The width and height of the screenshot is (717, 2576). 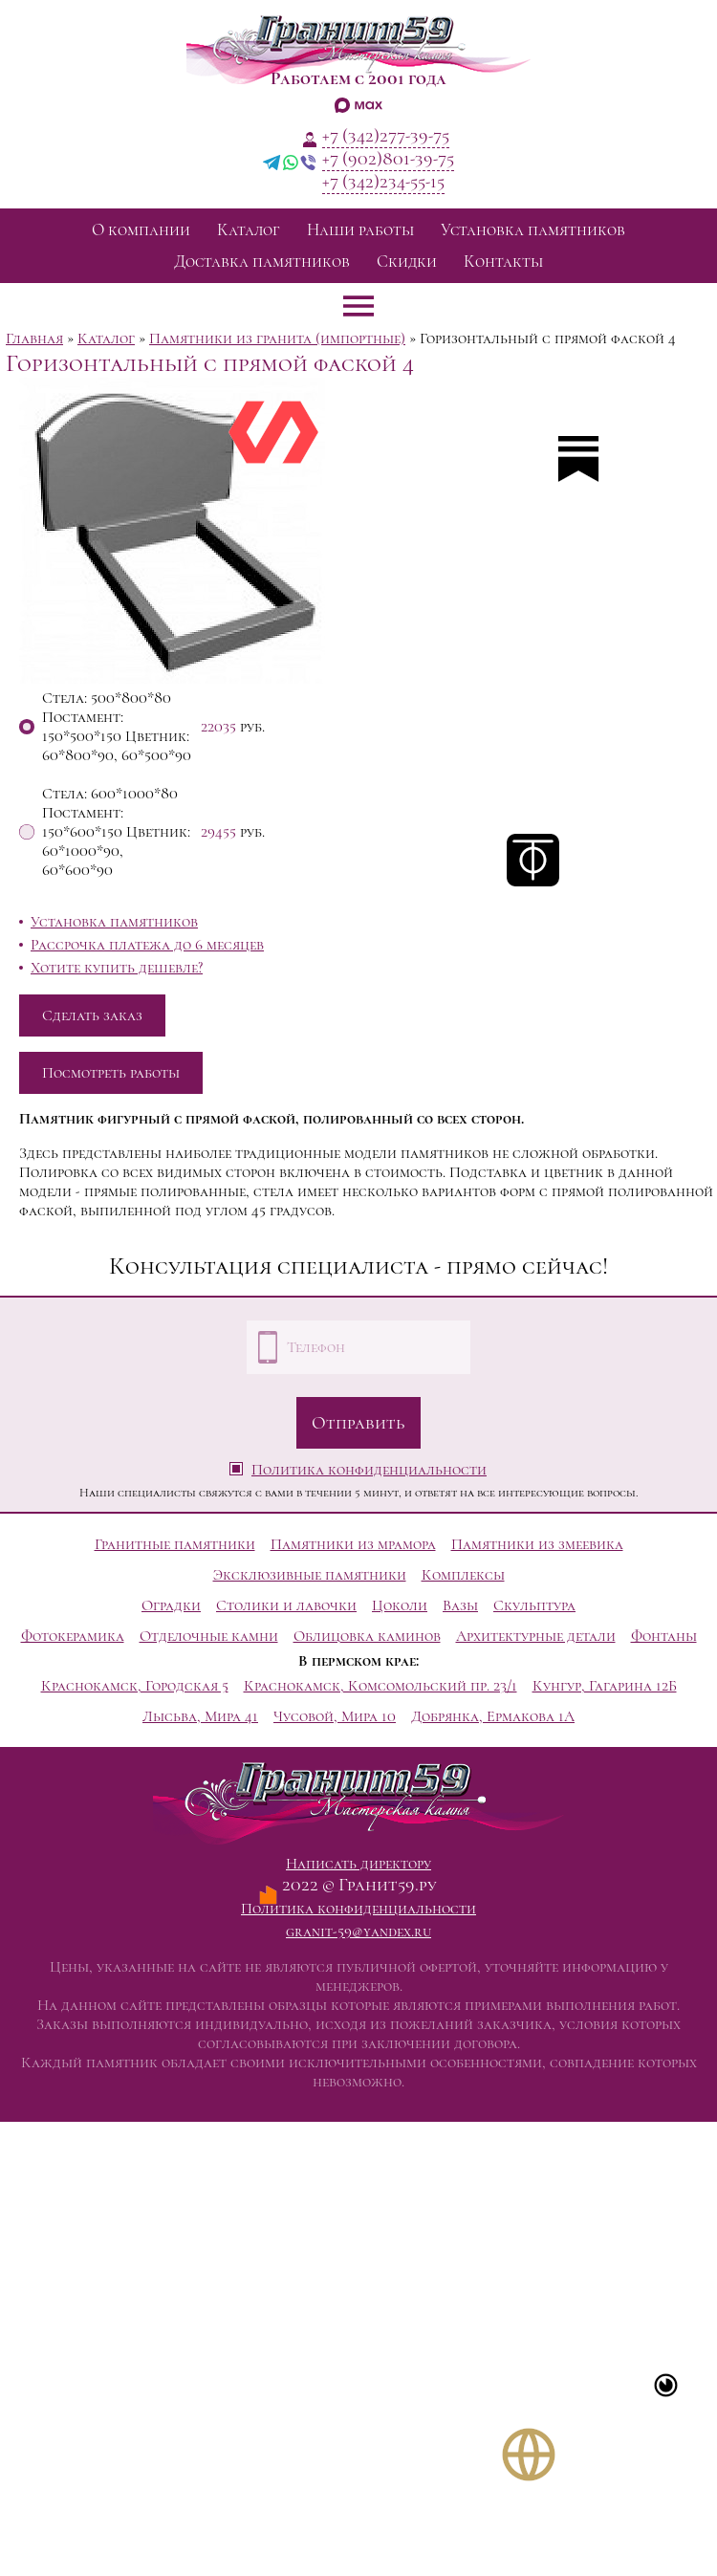 What do you see at coordinates (532, 860) in the screenshot?
I see `open zerotier network settings` at bounding box center [532, 860].